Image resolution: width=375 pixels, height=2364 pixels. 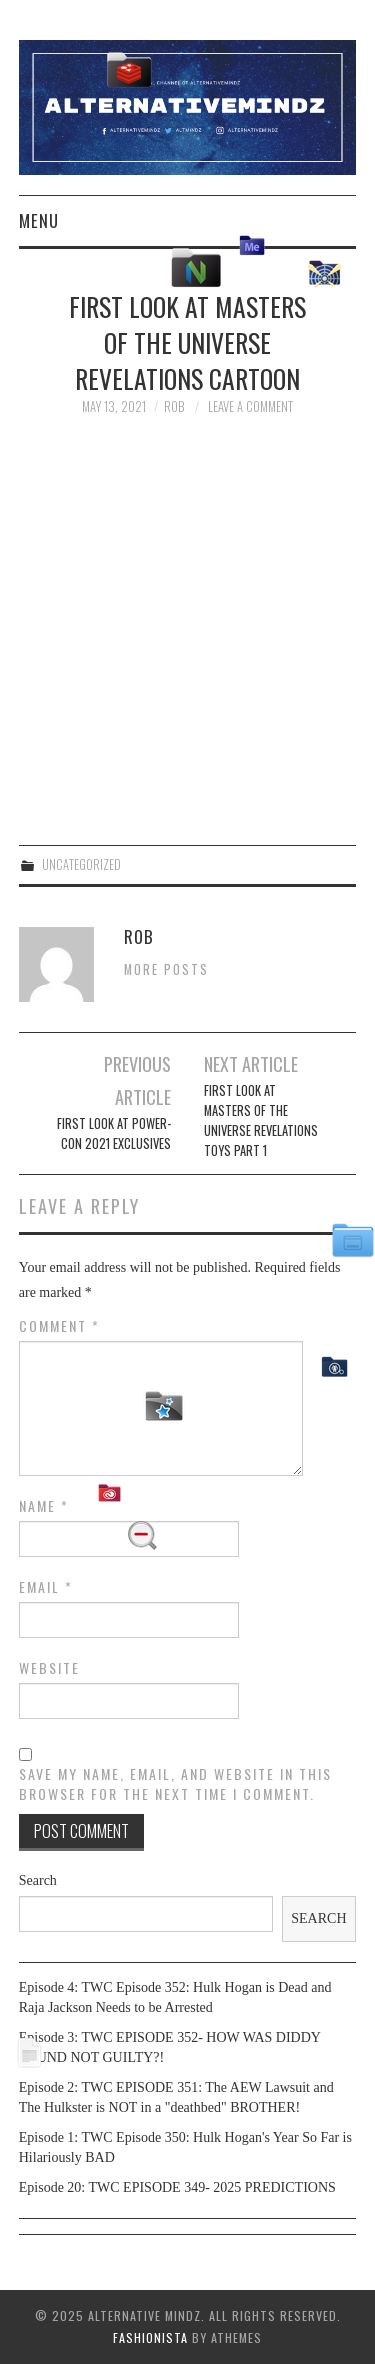 I want to click on open adobe creative cloud files folder, so click(x=109, y=1493).